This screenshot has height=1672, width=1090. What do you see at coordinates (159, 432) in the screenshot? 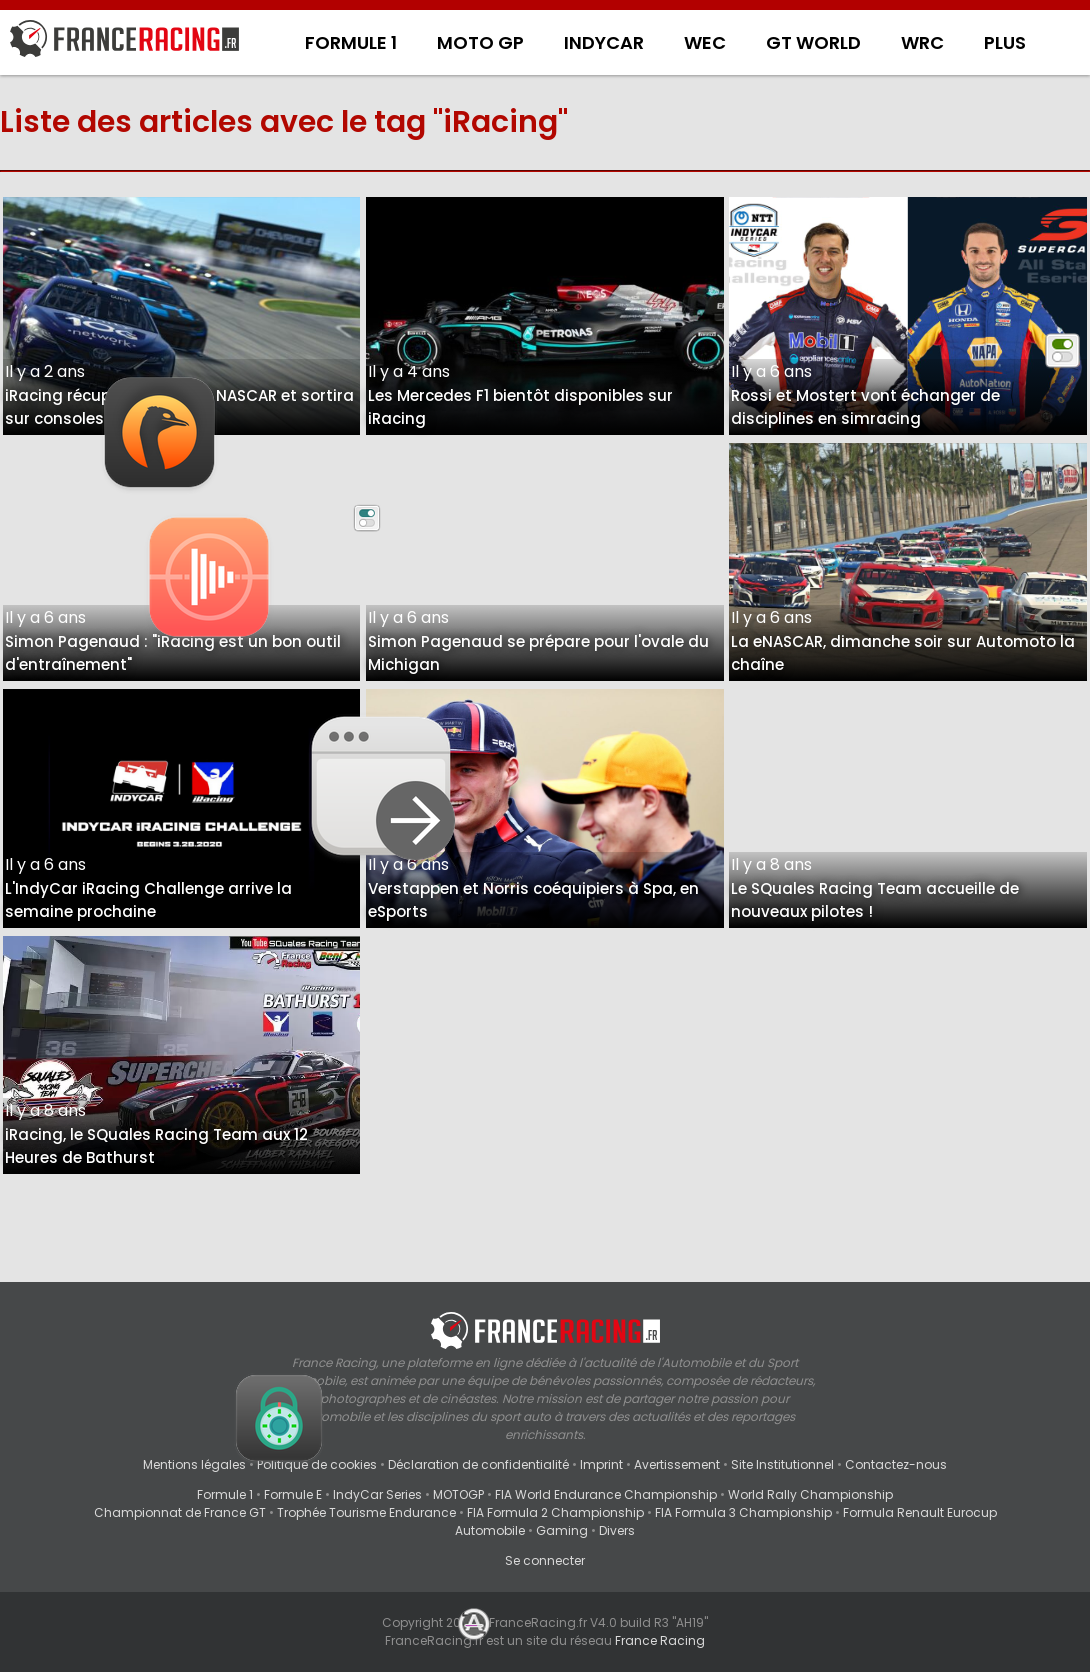
I see `launch qemu virtual machine emulator` at bounding box center [159, 432].